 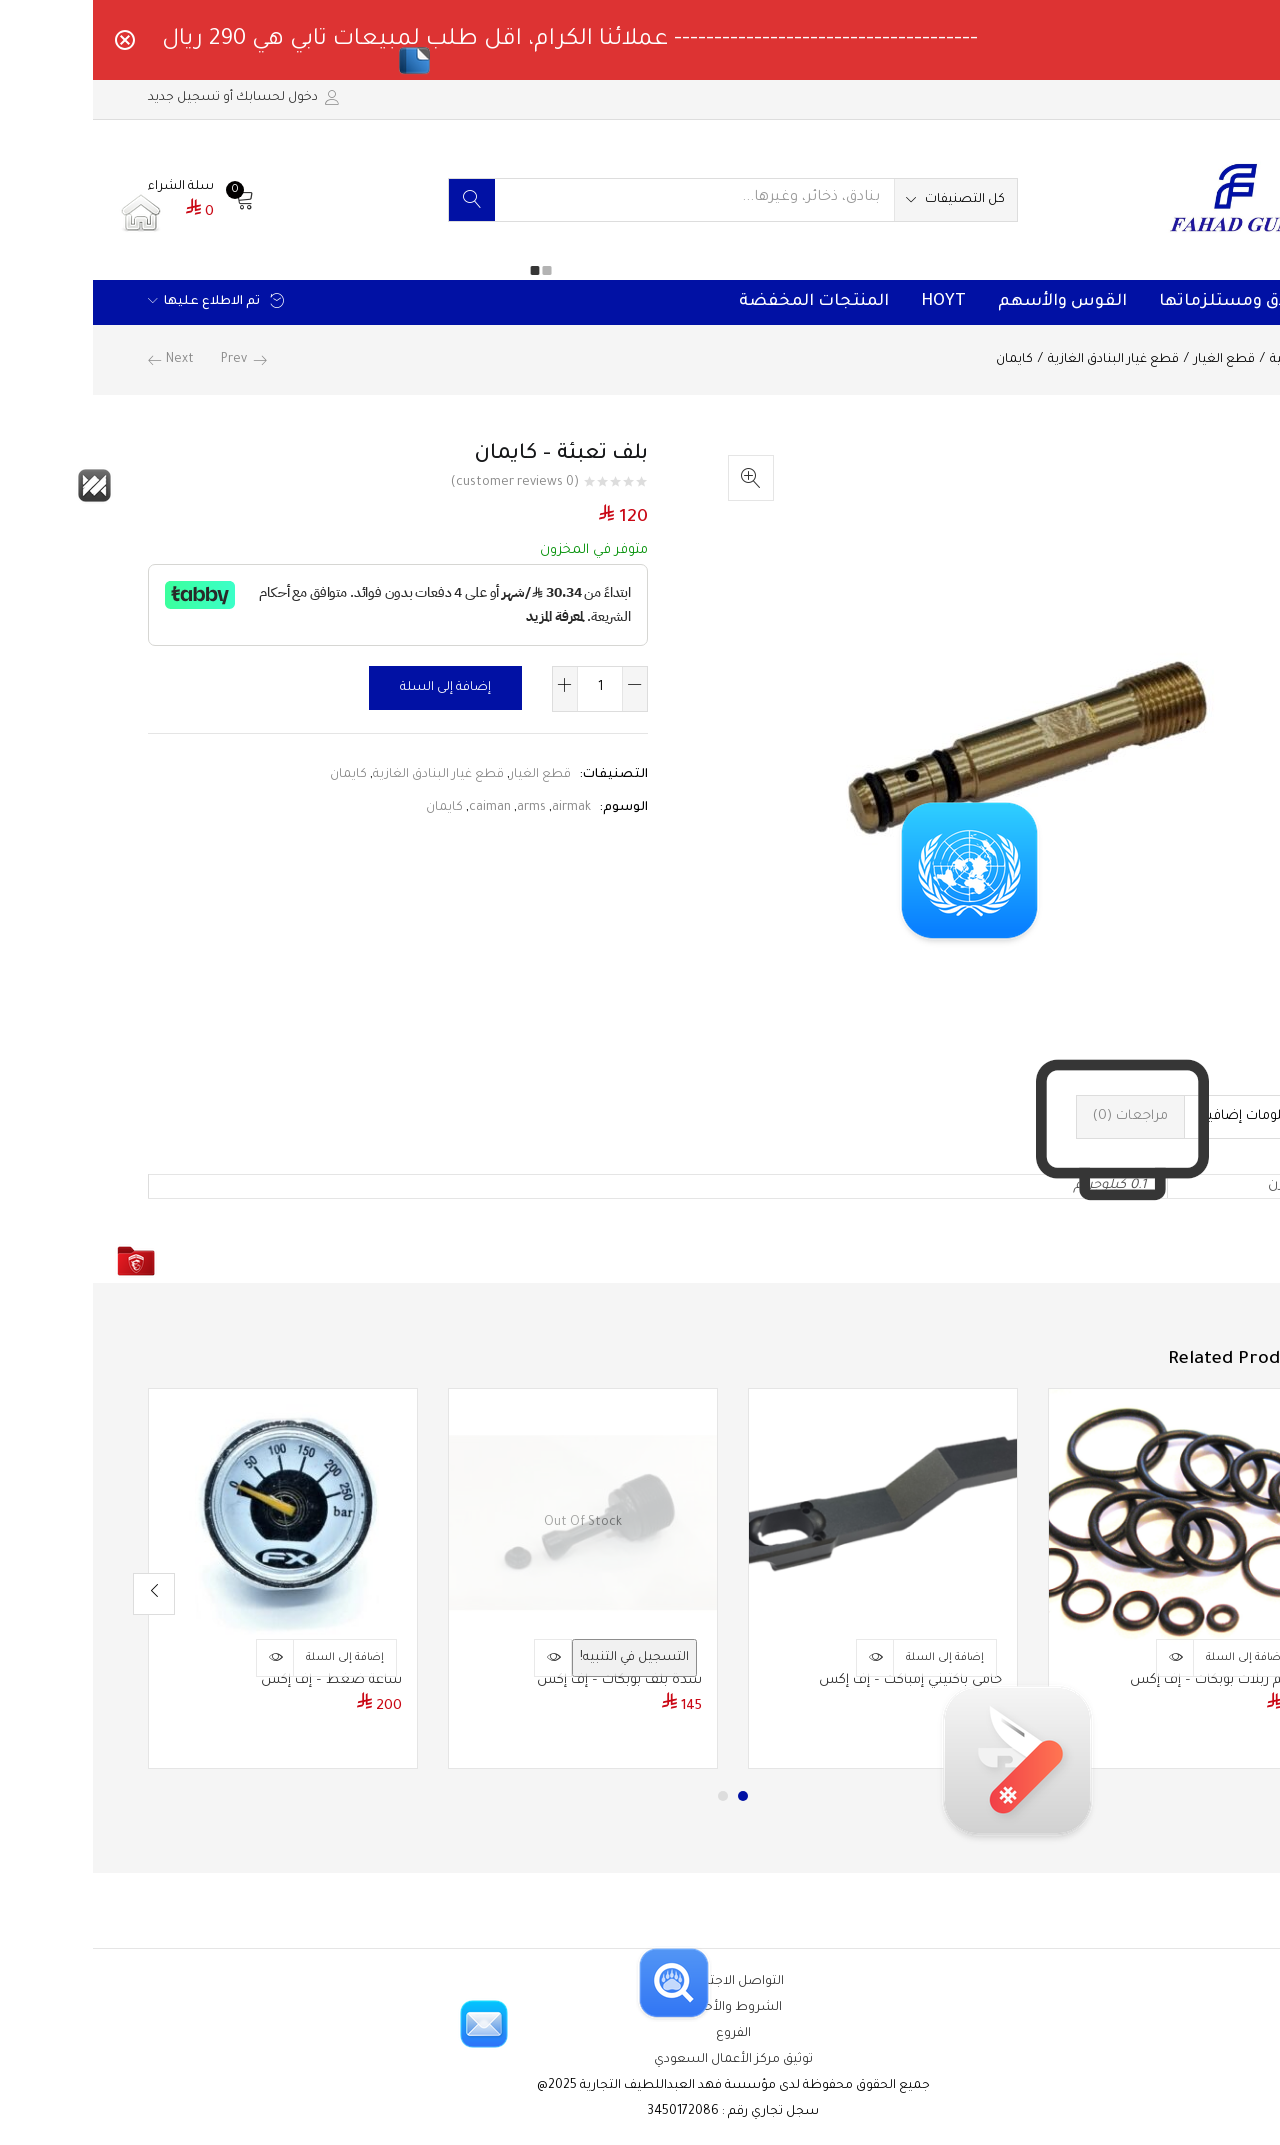 I want to click on open baloo file search preferences, so click(x=674, y=1984).